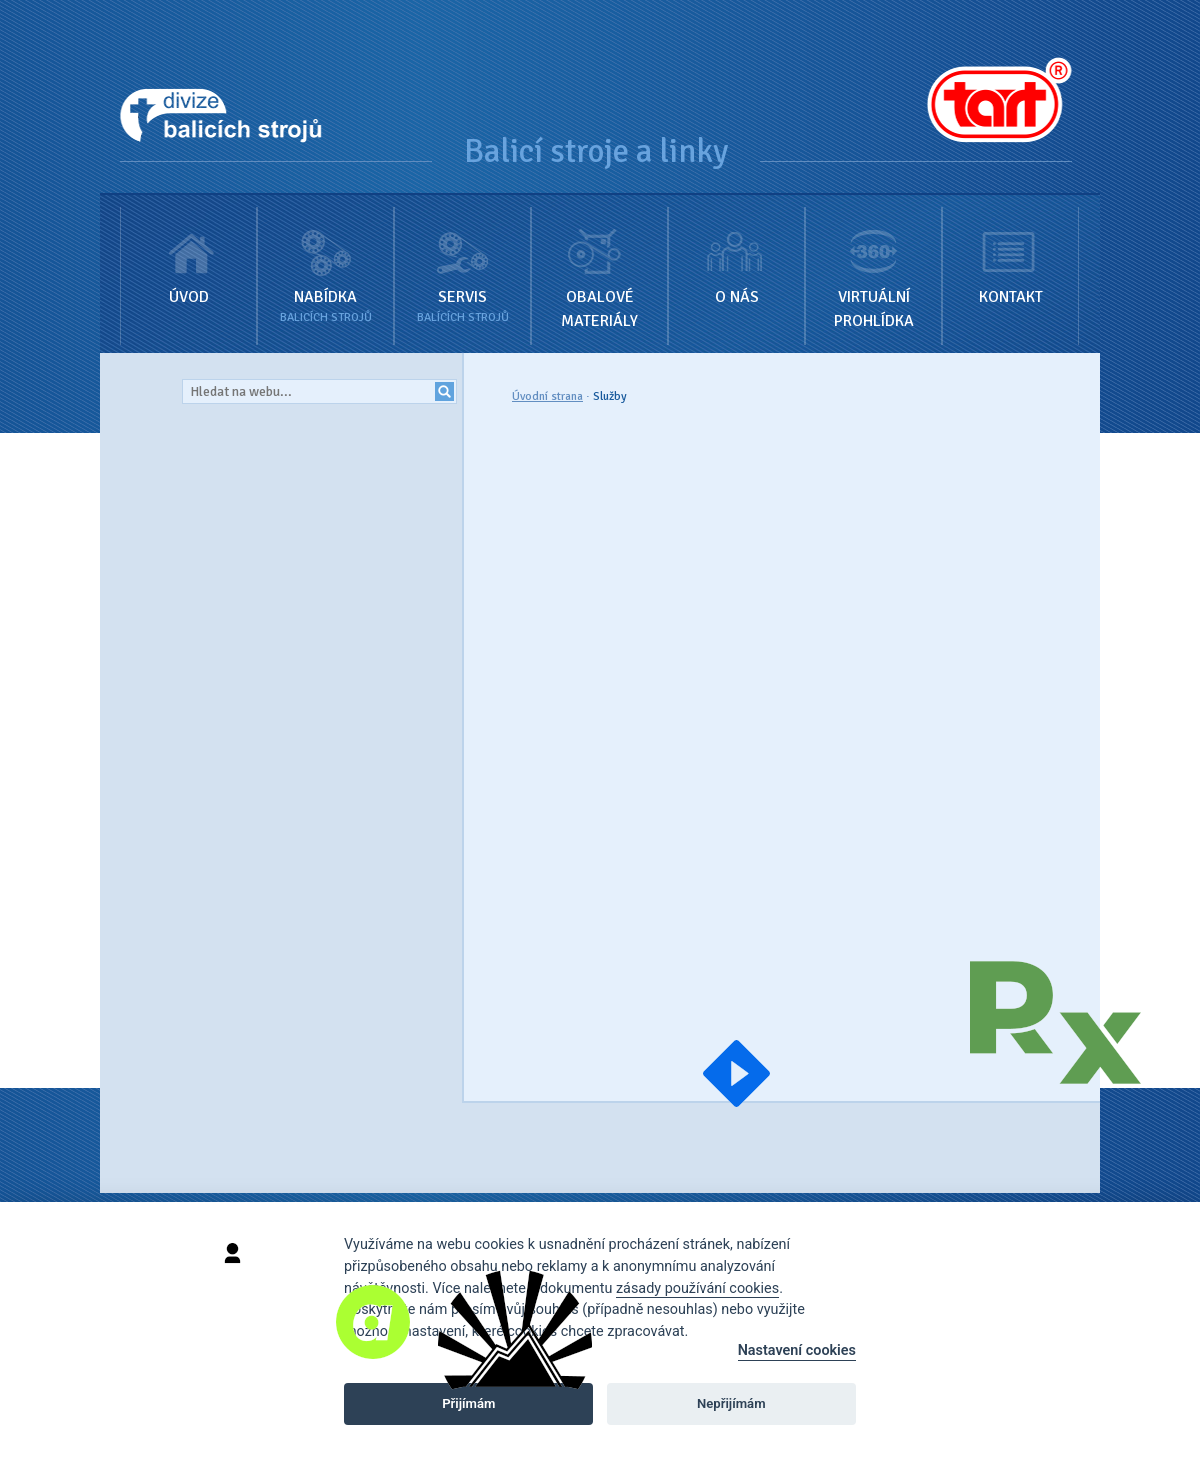 This screenshot has width=1200, height=1457. What do you see at coordinates (373, 1322) in the screenshot?
I see `open the AirAsia app` at bounding box center [373, 1322].